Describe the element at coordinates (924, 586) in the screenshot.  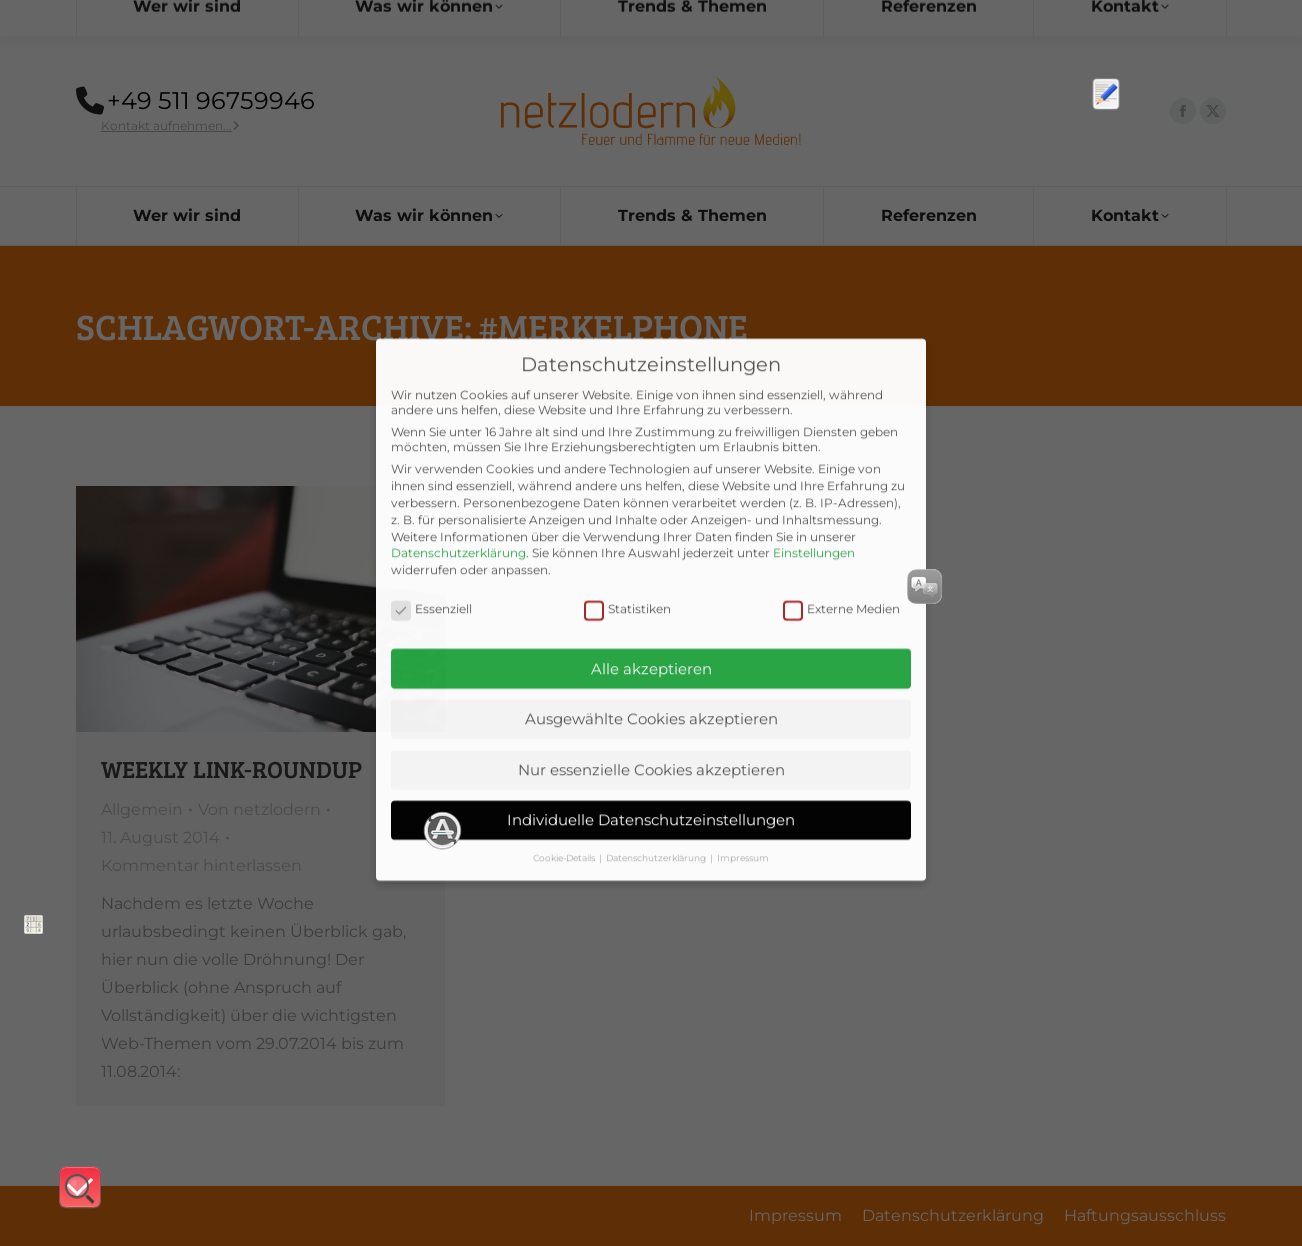
I see `open the translate app` at that location.